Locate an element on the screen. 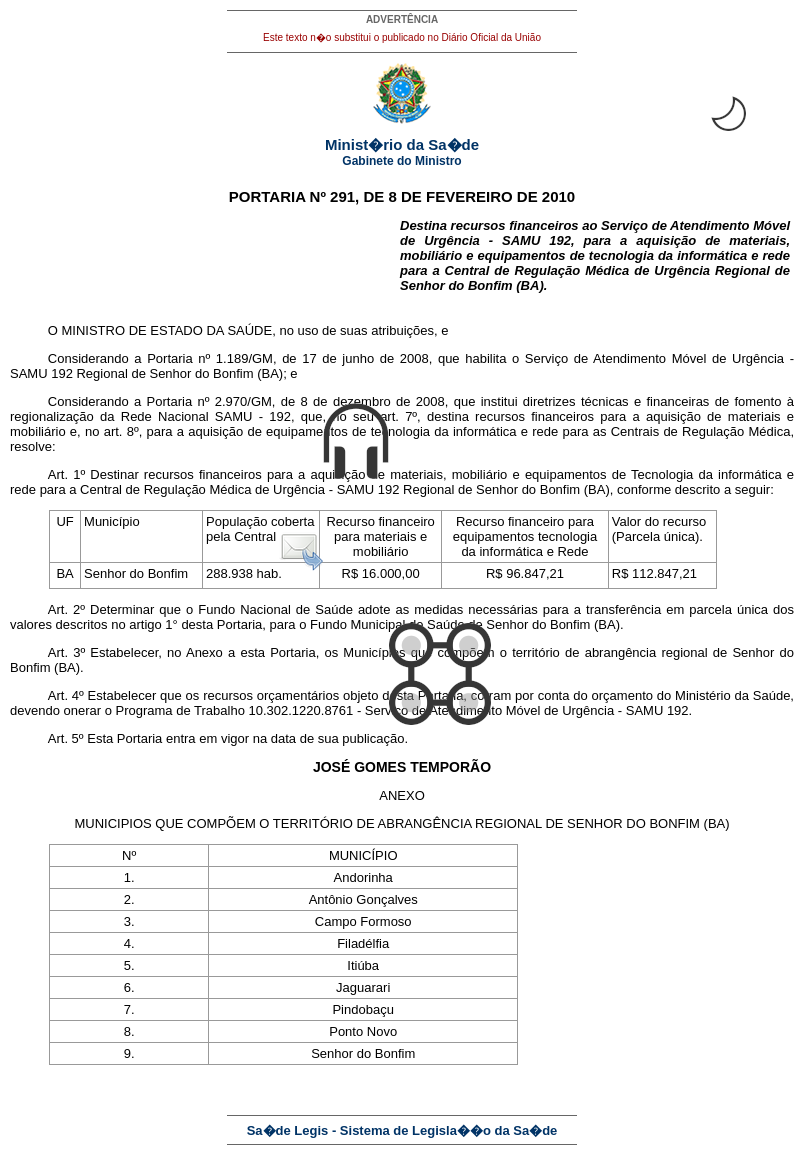 This screenshot has height=1165, width=794. indicates half-width input mode is active in fcitx is located at coordinates (728, 113).